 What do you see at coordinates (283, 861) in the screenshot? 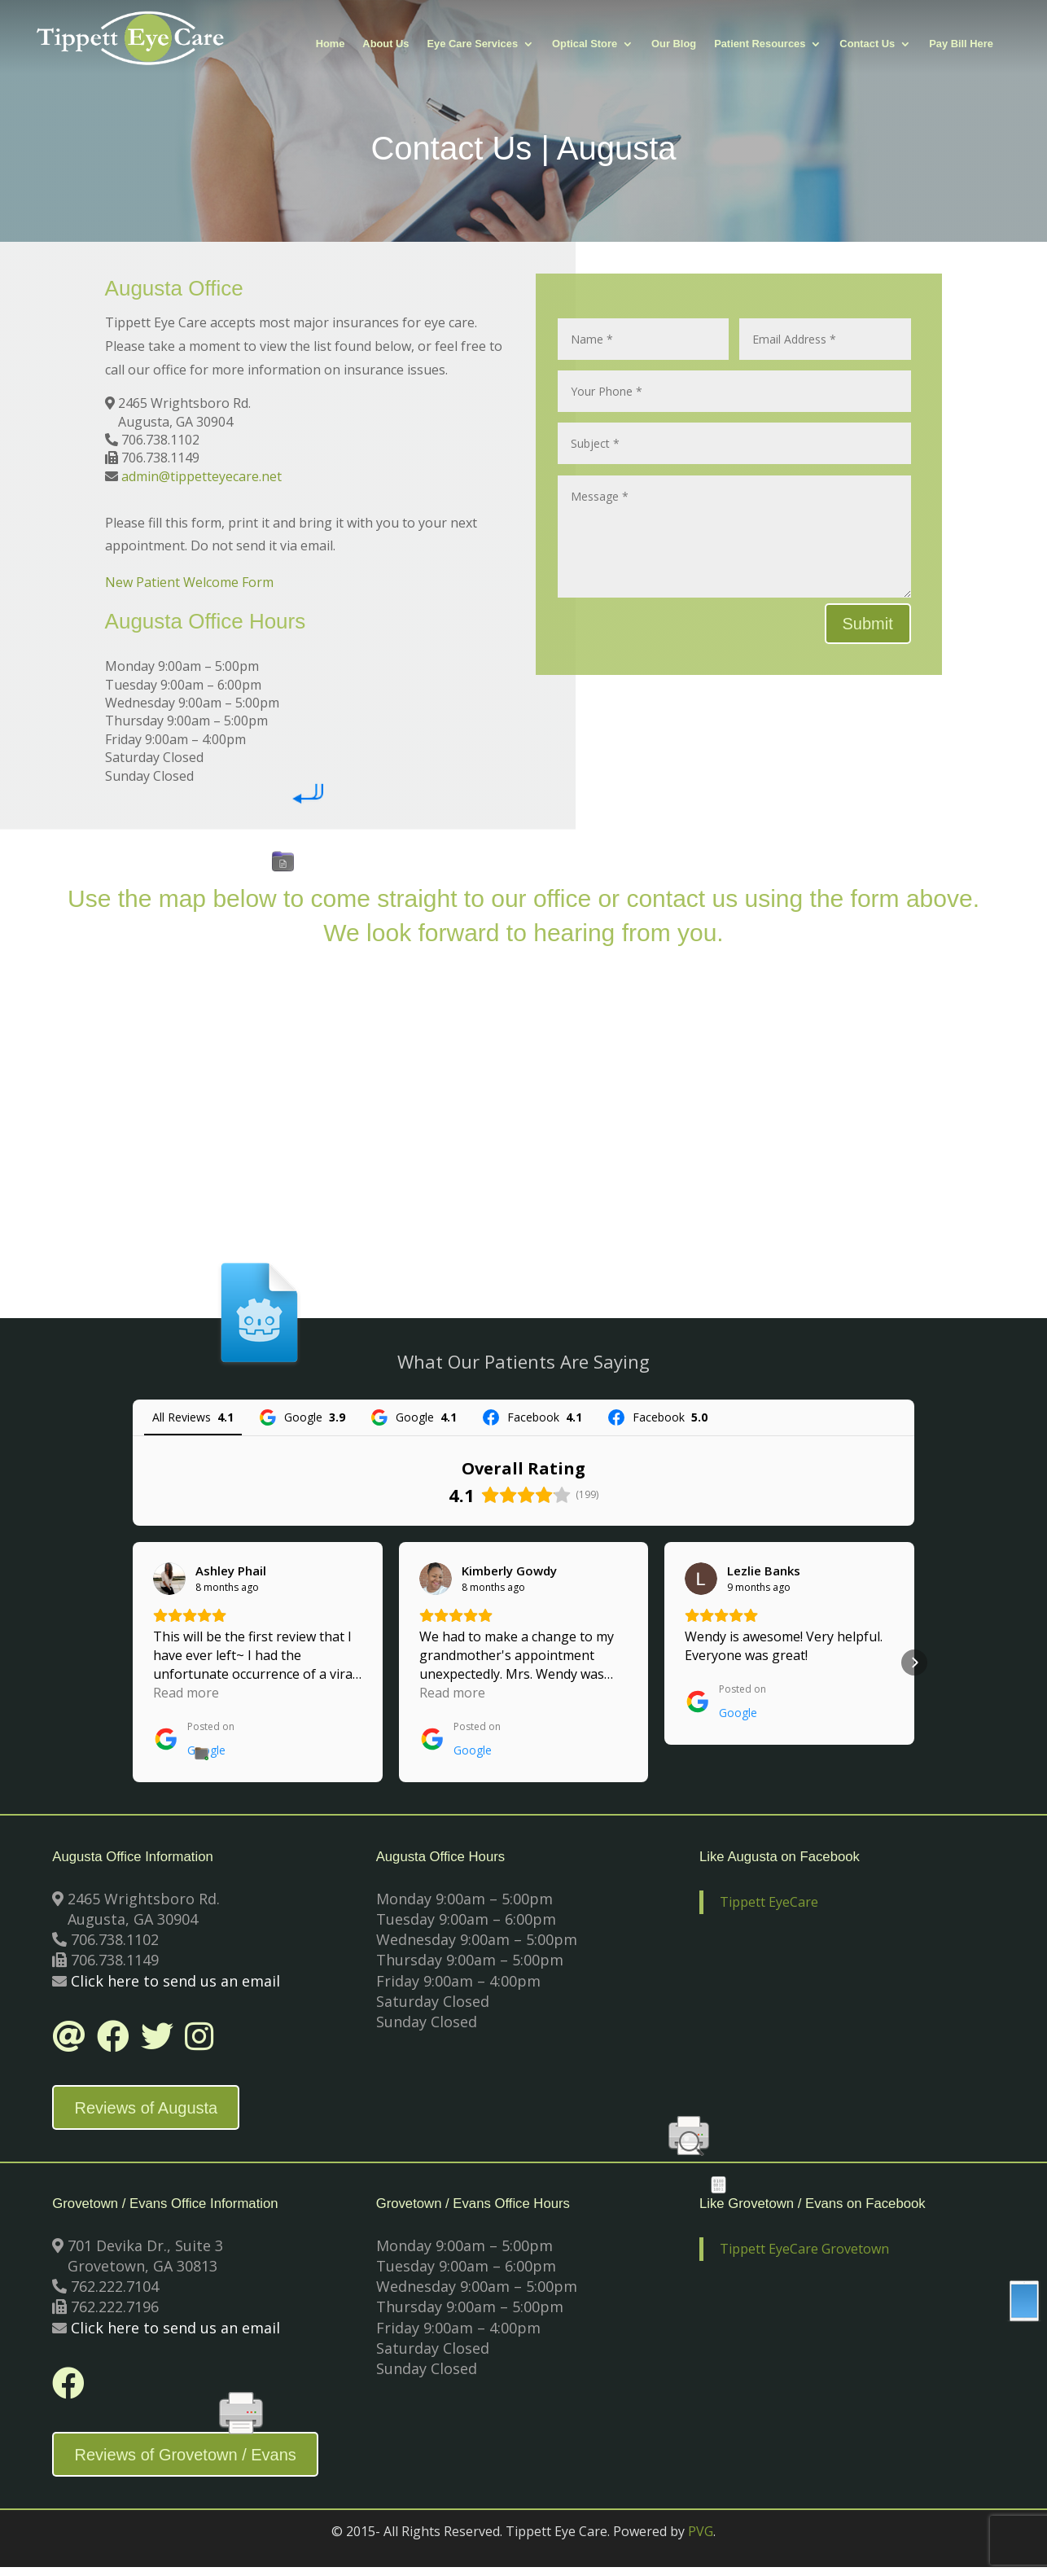
I see `open your documents folder` at bounding box center [283, 861].